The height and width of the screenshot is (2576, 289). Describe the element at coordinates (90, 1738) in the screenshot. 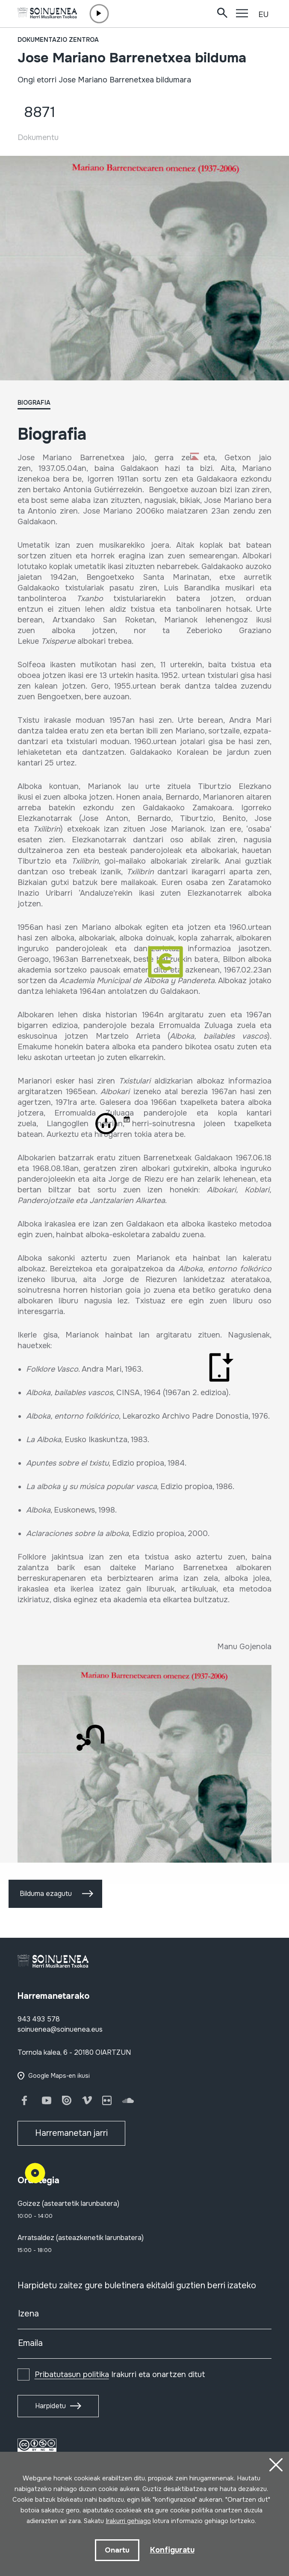

I see `neo4j graph database logo` at that location.